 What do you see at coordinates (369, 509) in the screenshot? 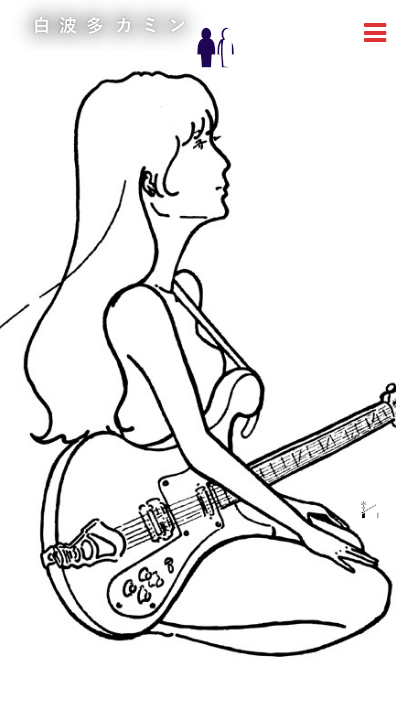
I see `indicates a railroad crossing ahead` at bounding box center [369, 509].